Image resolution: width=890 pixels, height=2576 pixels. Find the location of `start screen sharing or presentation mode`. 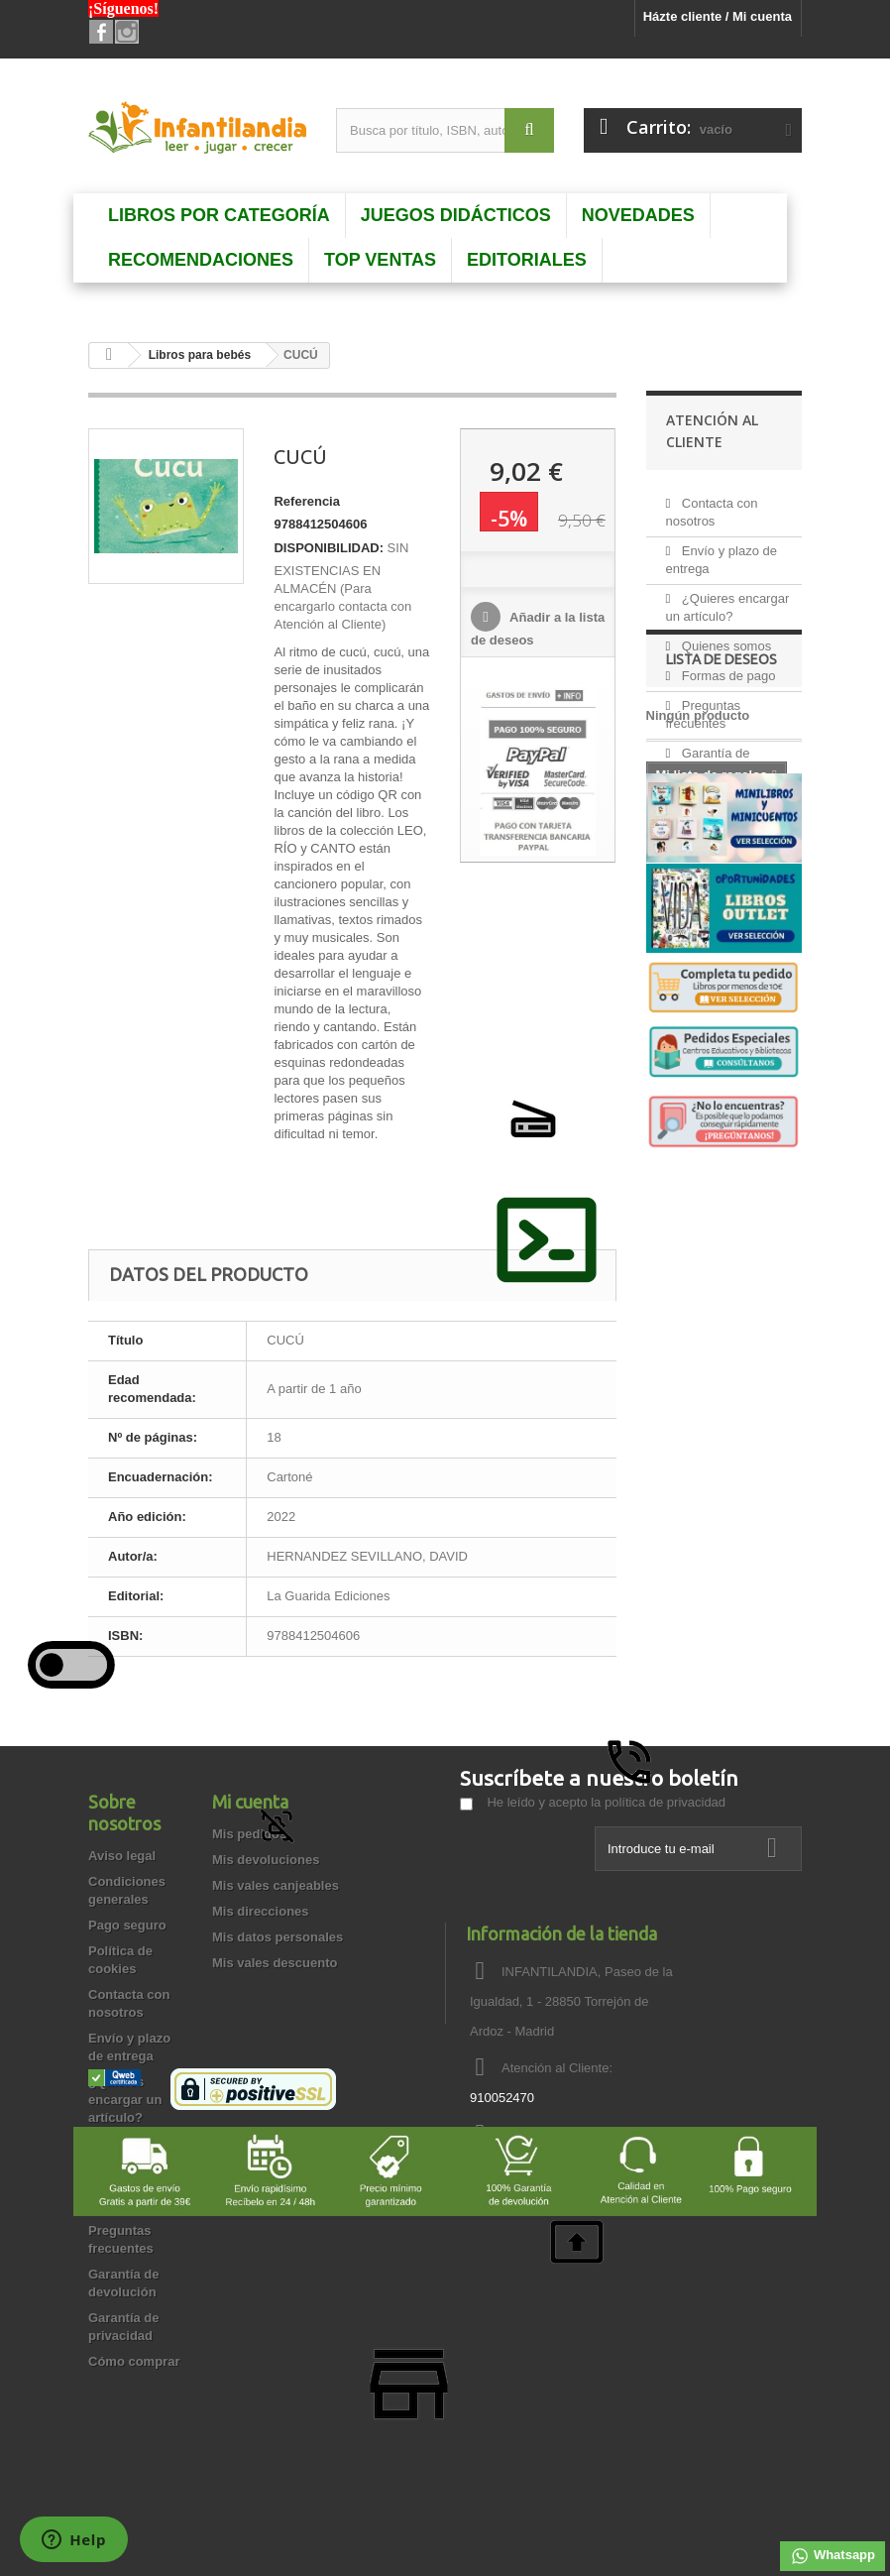

start screen sharing or presentation mode is located at coordinates (577, 2242).